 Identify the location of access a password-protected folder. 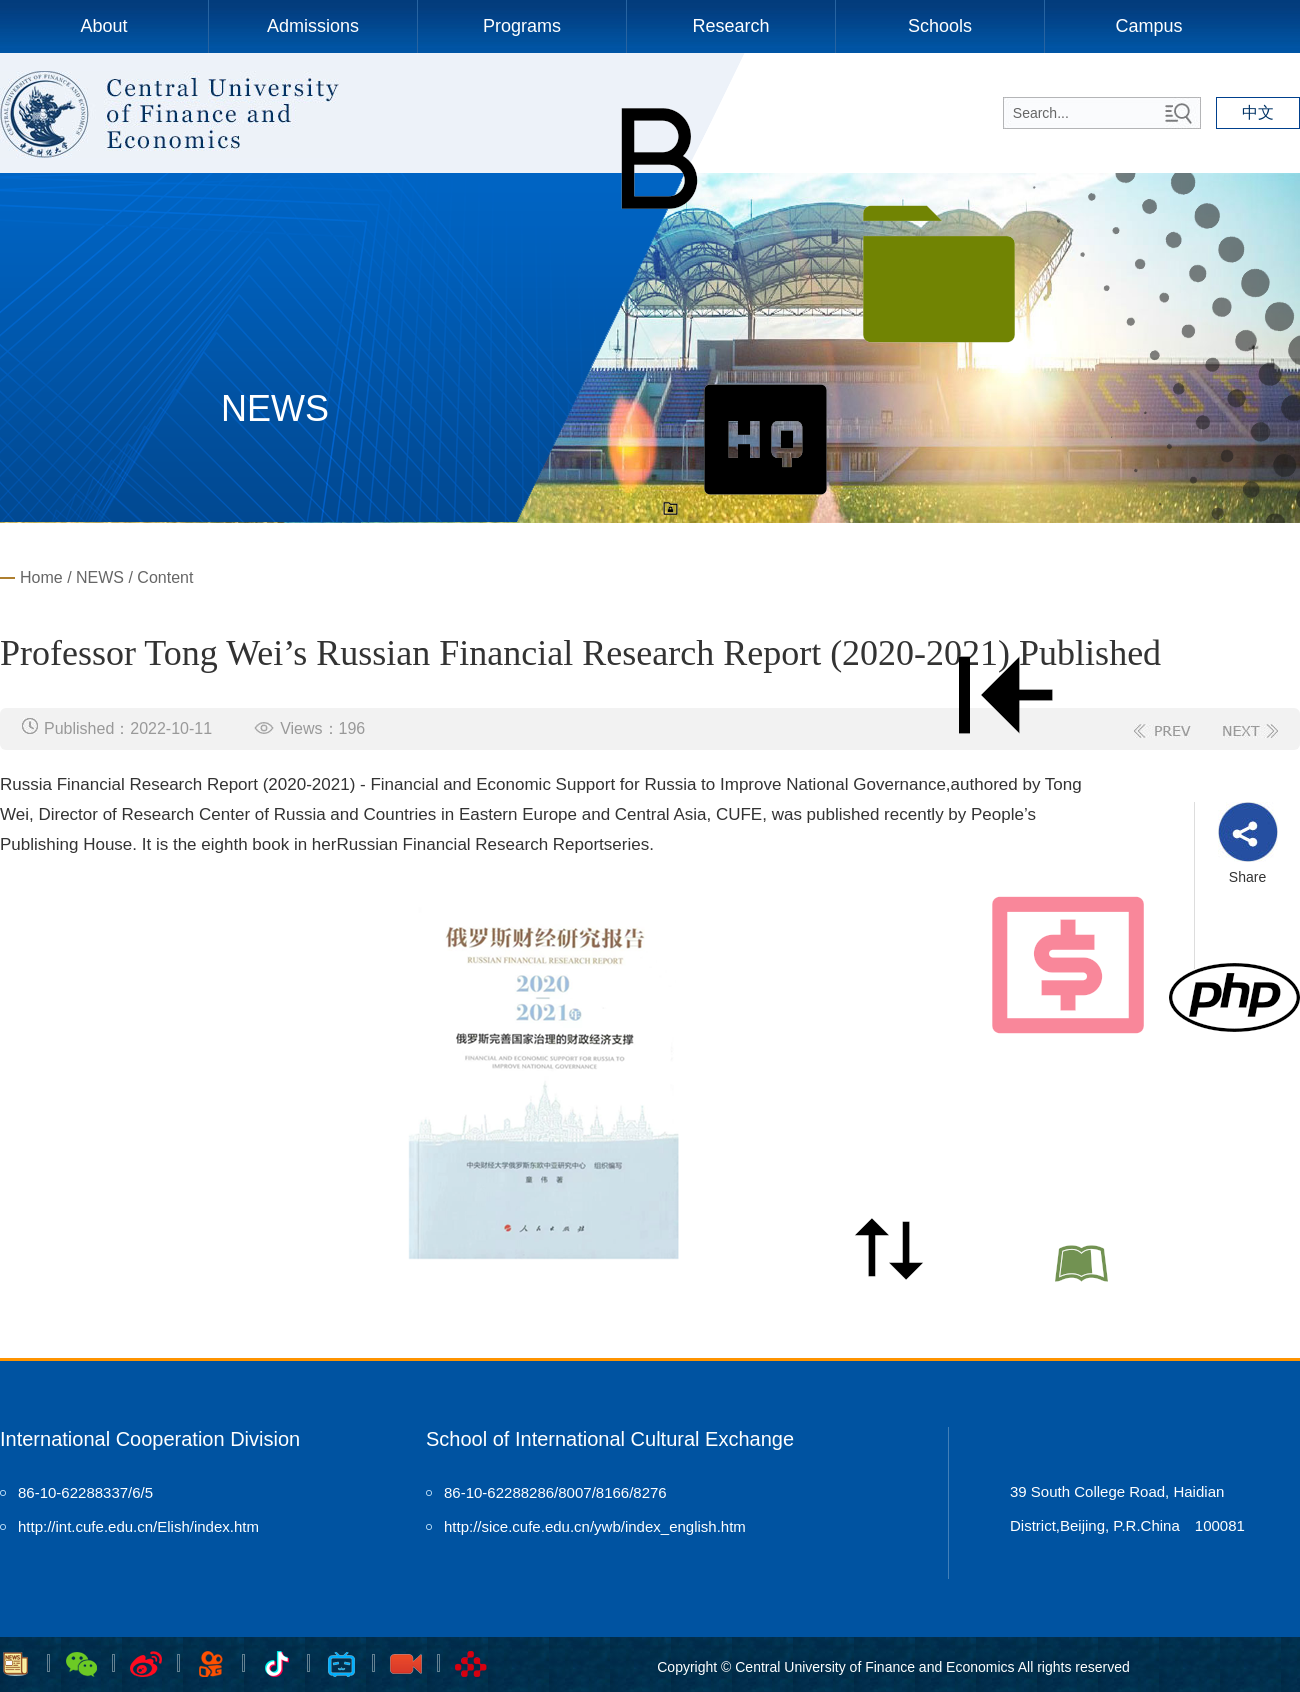
(670, 508).